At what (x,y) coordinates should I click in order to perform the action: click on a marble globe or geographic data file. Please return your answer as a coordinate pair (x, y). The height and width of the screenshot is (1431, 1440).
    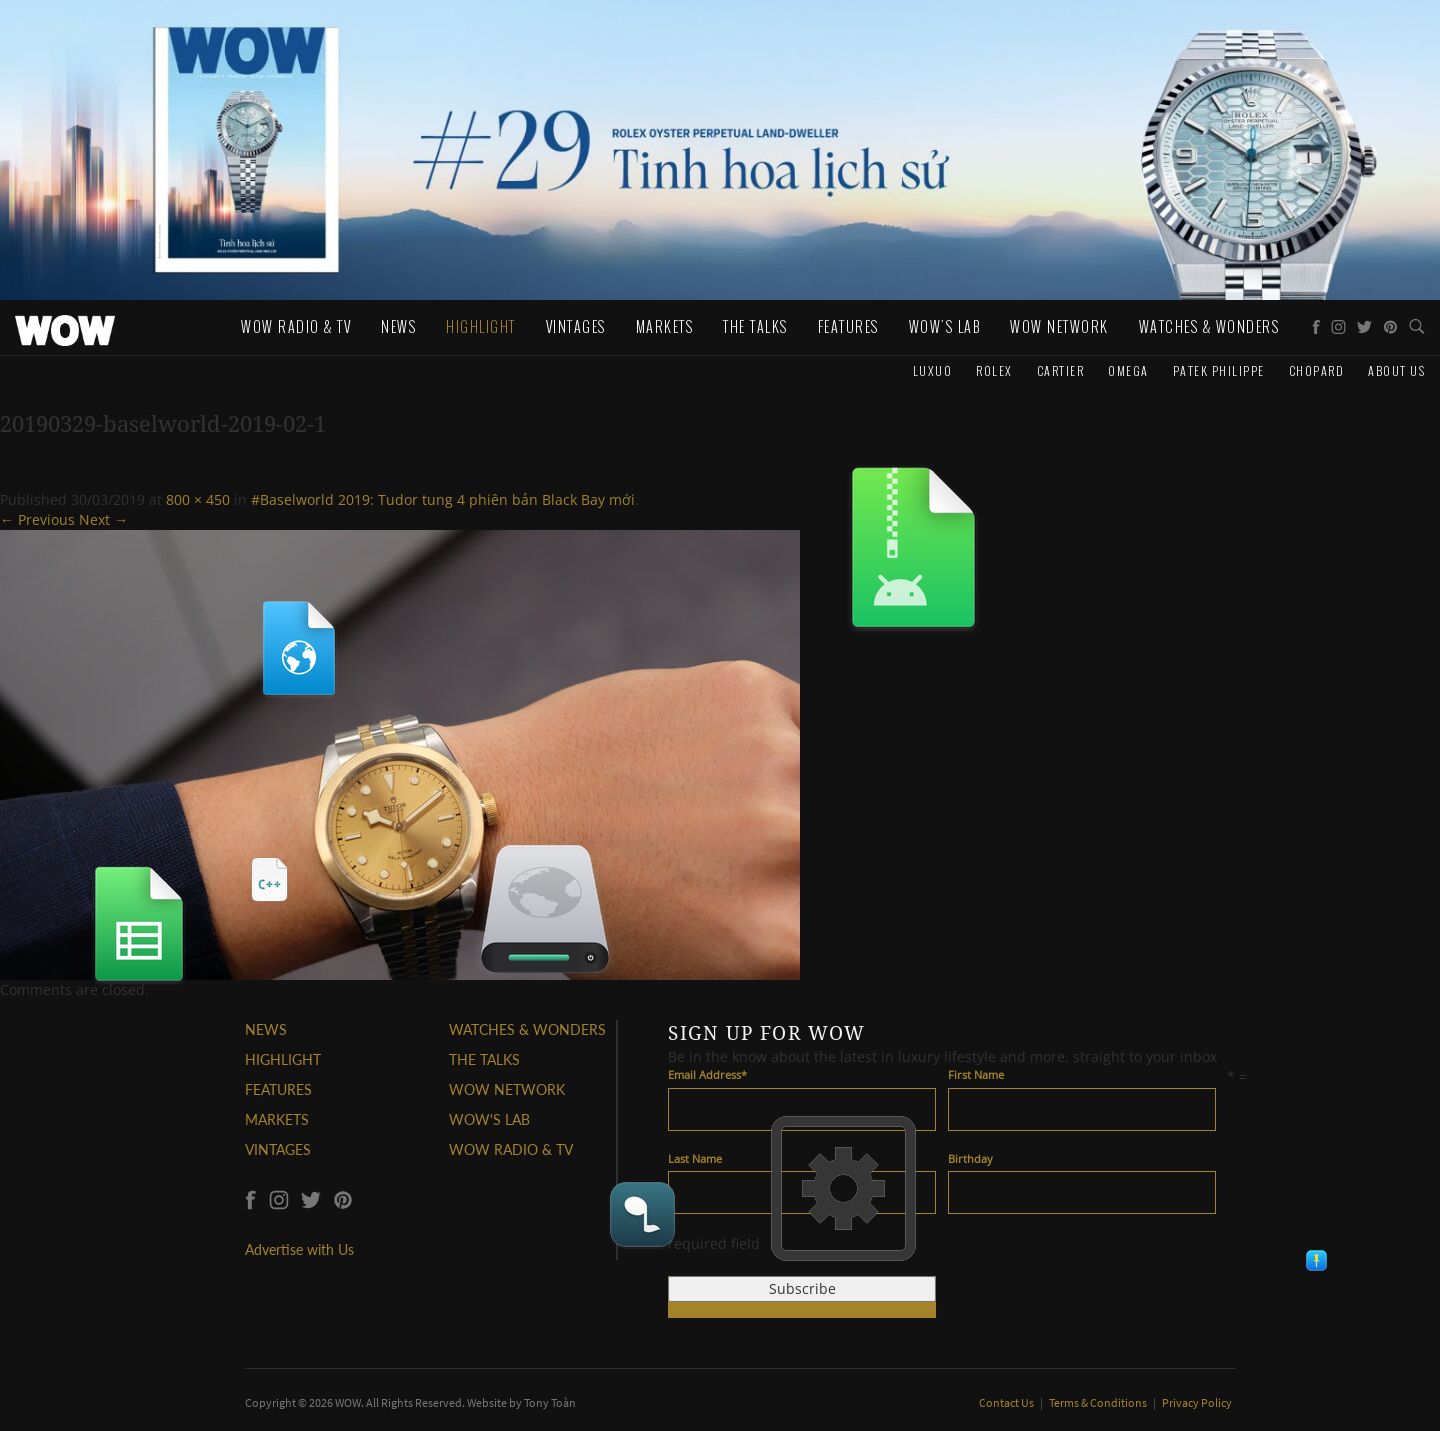
    Looking at the image, I should click on (299, 650).